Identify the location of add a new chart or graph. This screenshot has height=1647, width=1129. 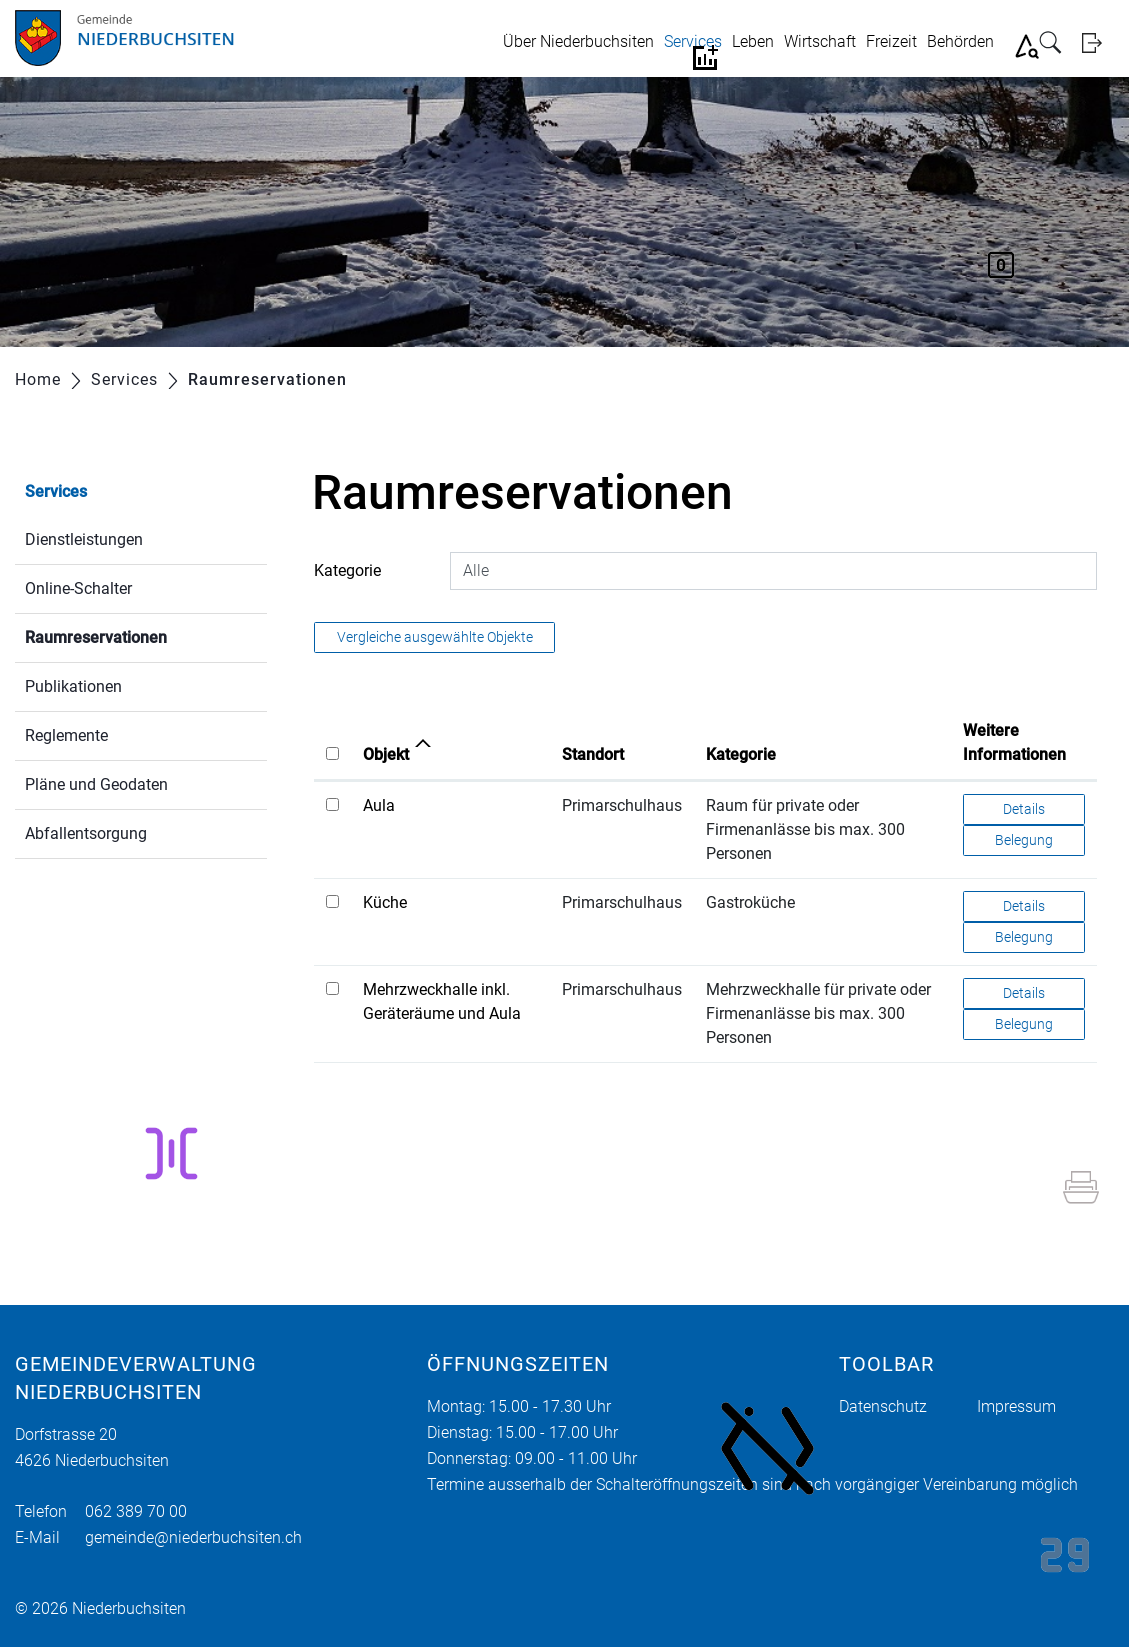
(705, 58).